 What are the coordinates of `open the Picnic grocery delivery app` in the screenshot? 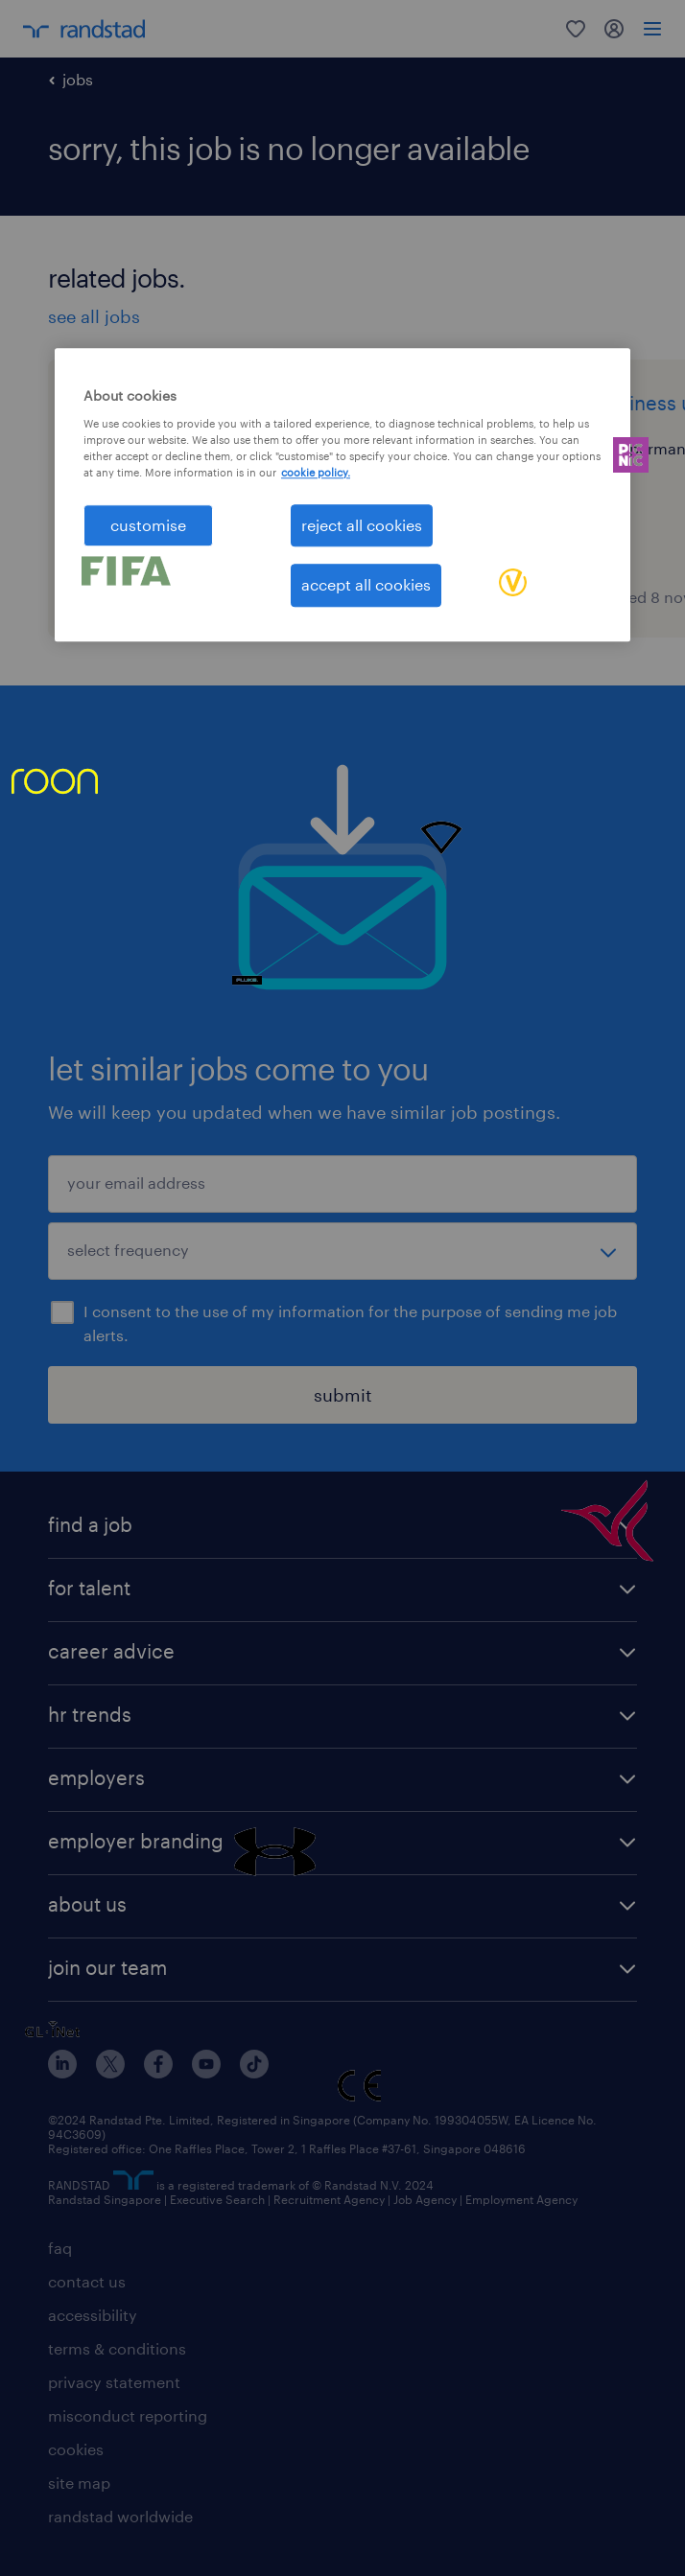 It's located at (630, 454).